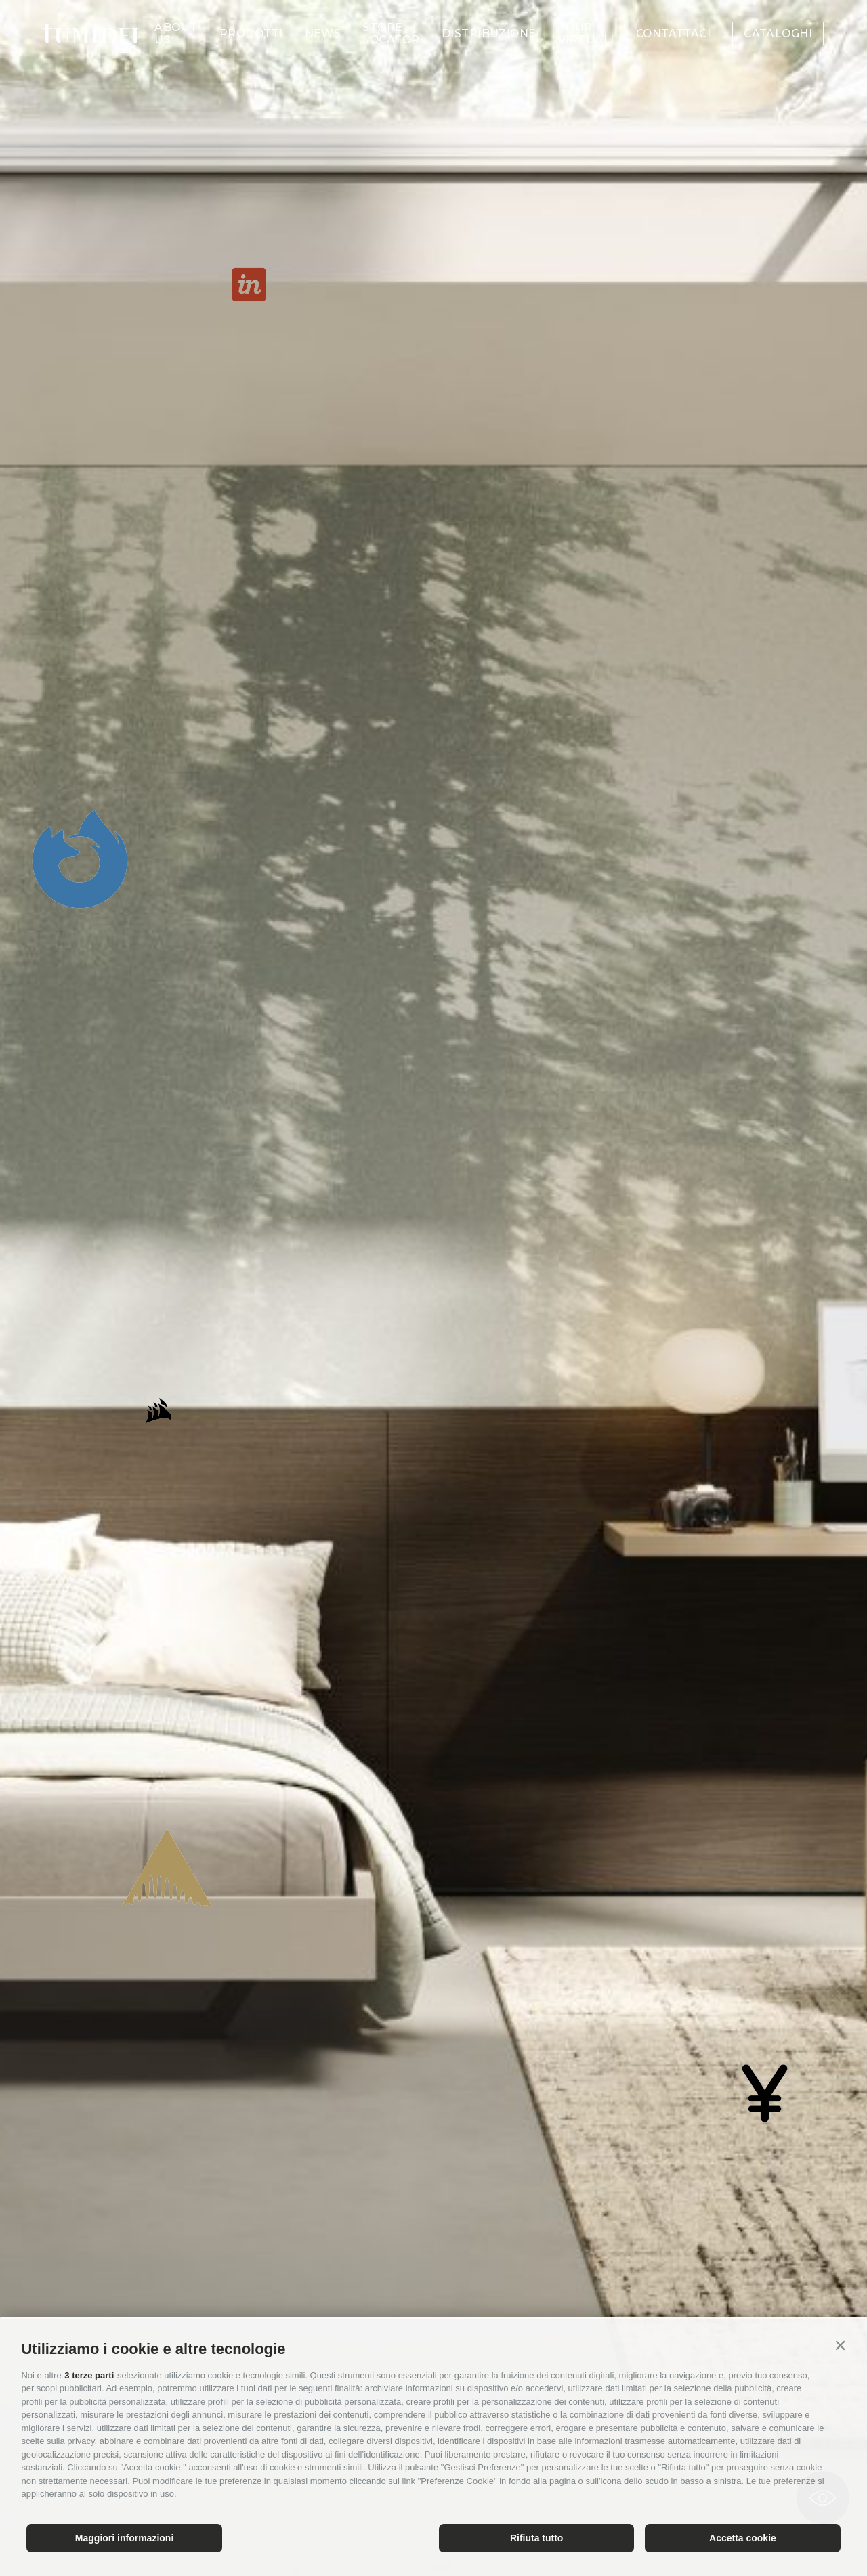 The image size is (867, 2576). What do you see at coordinates (249, 284) in the screenshot?
I see `open InVision app` at bounding box center [249, 284].